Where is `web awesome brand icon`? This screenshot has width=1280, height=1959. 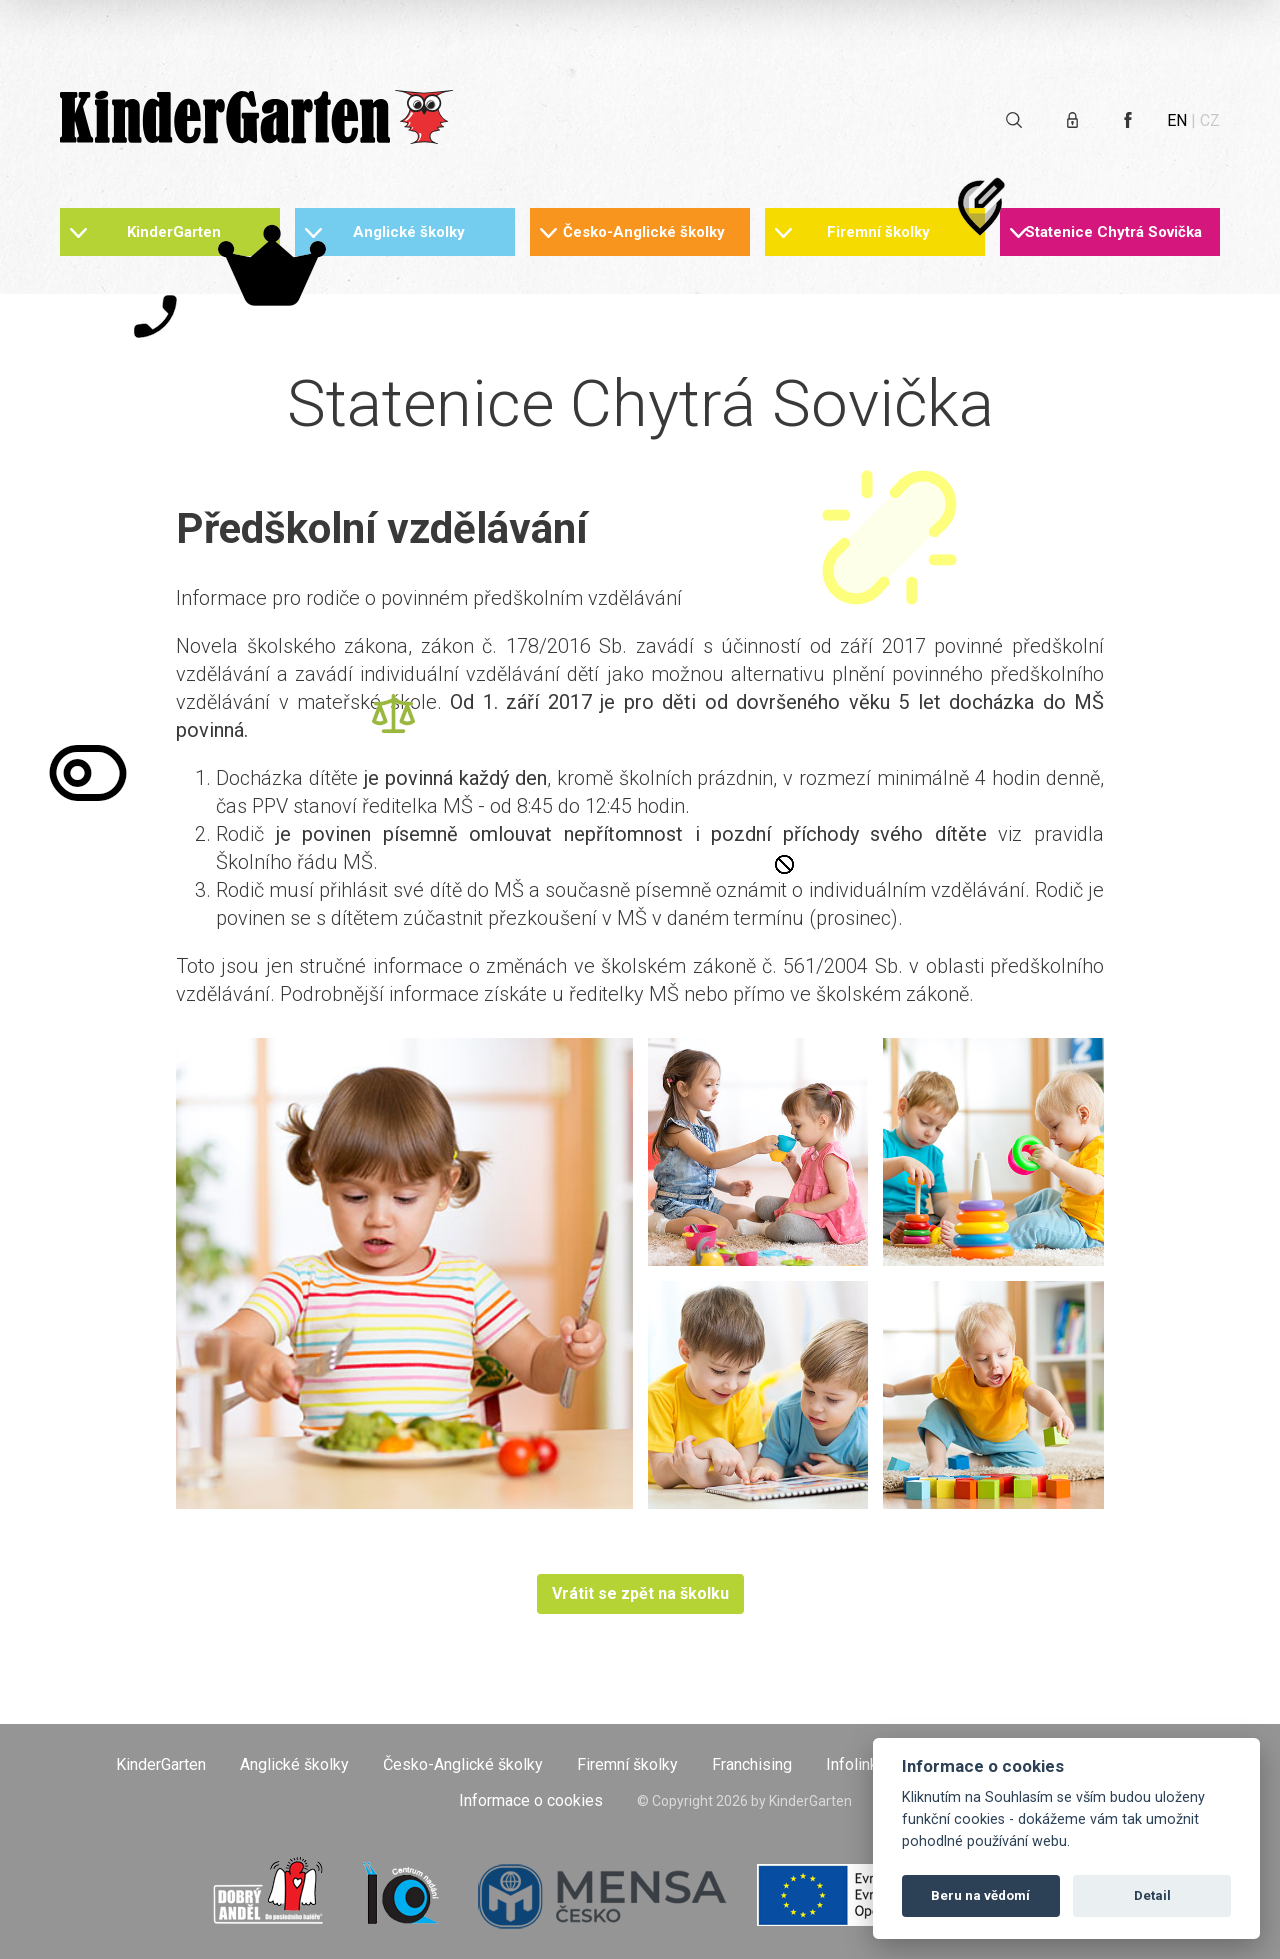
web awesome brand icon is located at coordinates (272, 268).